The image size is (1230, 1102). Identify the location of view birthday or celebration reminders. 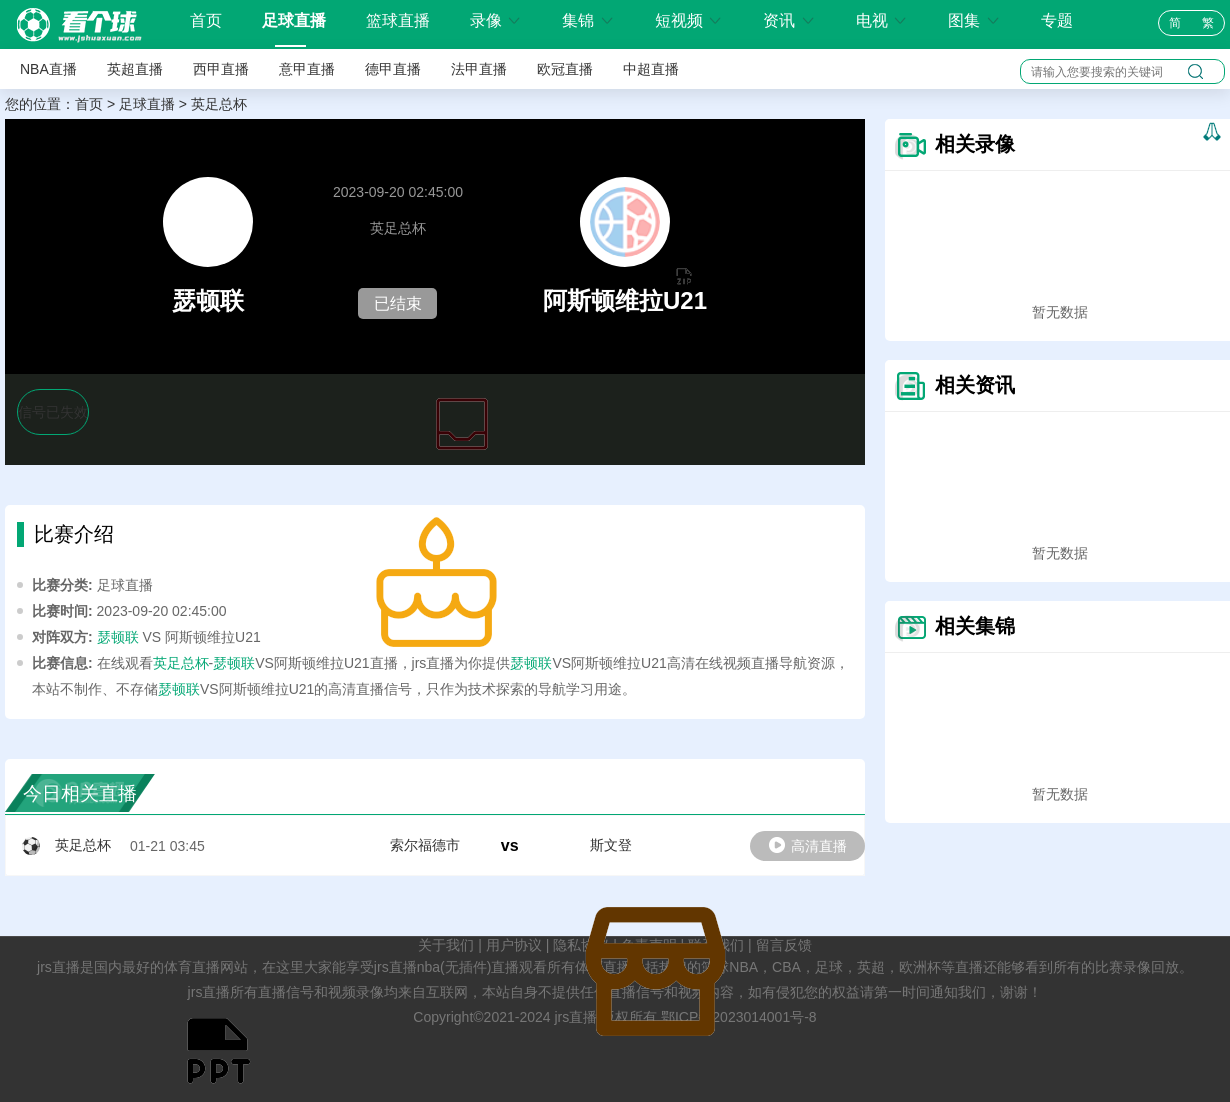
(436, 591).